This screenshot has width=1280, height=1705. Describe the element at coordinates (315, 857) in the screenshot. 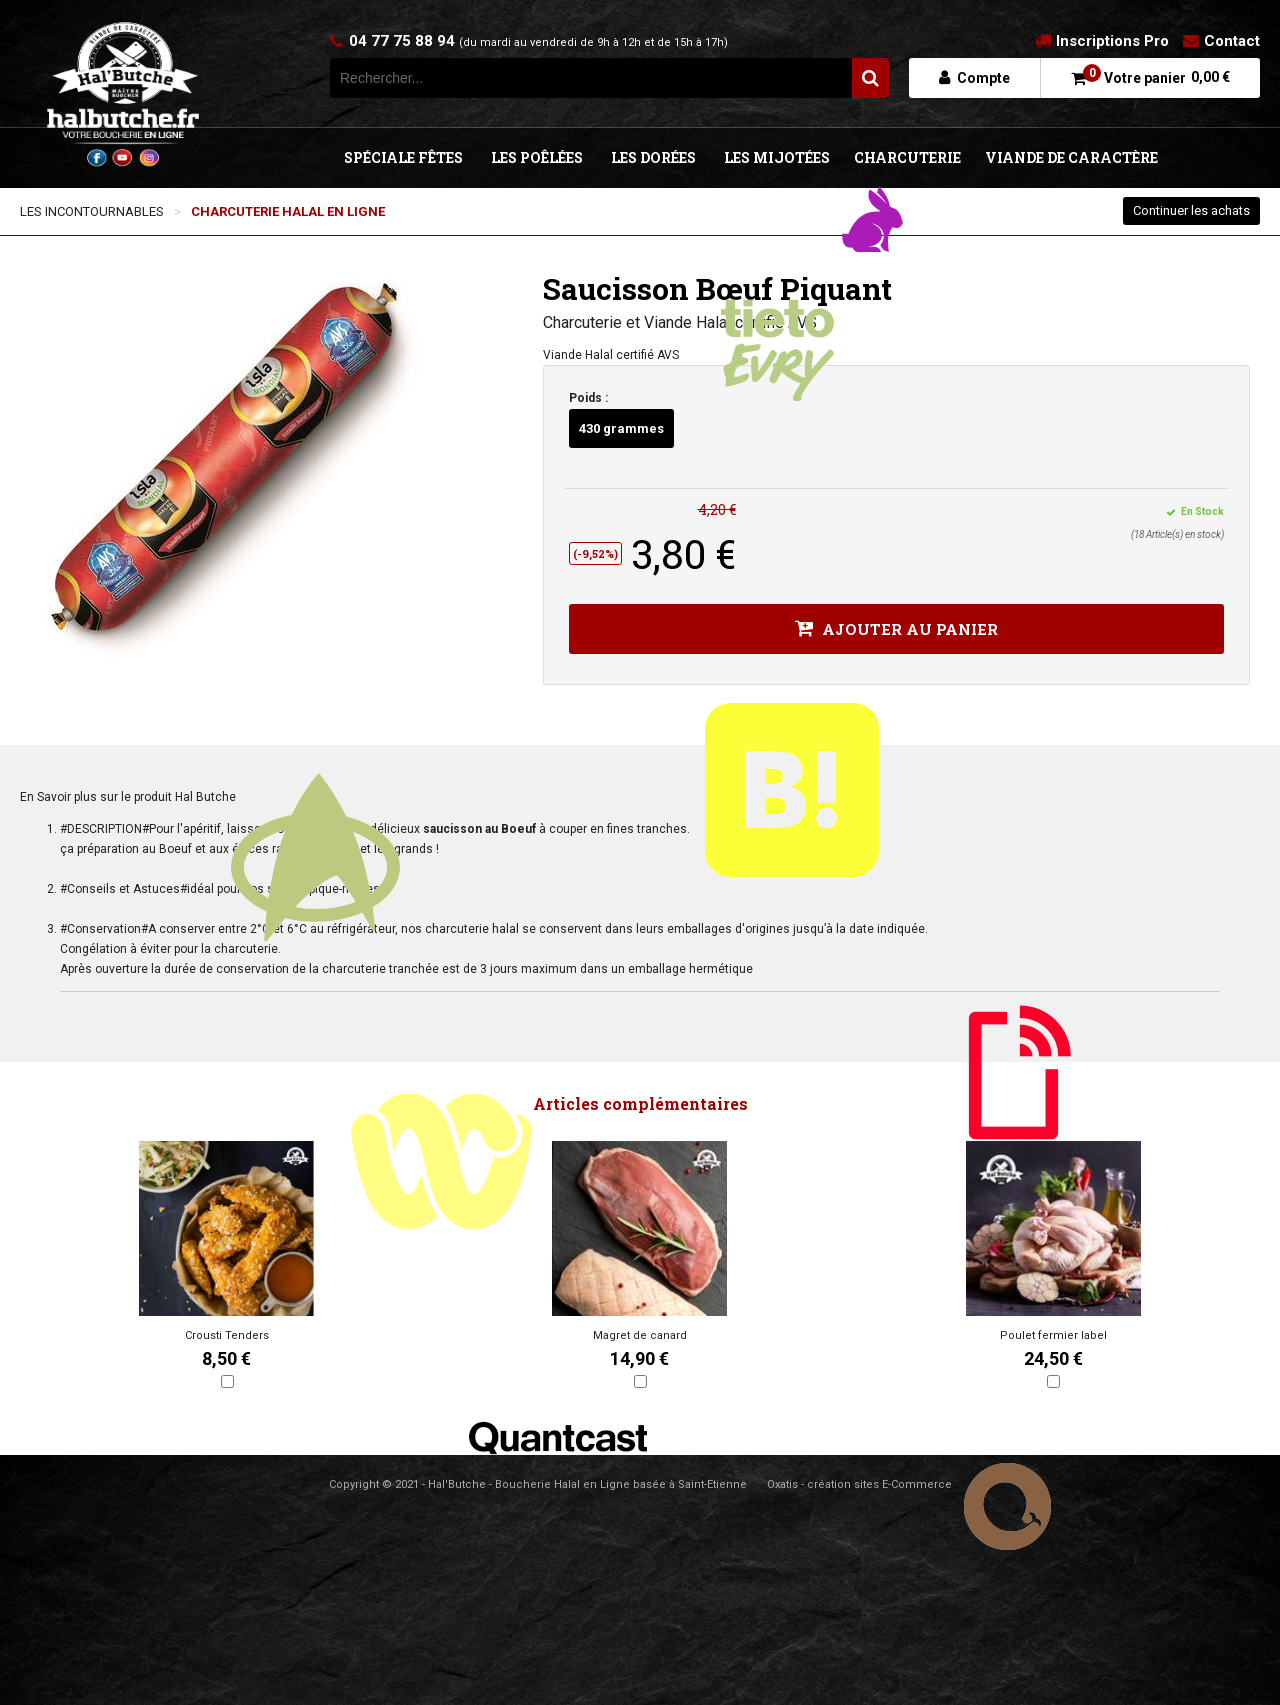

I see `Star Trek franchise logo` at that location.